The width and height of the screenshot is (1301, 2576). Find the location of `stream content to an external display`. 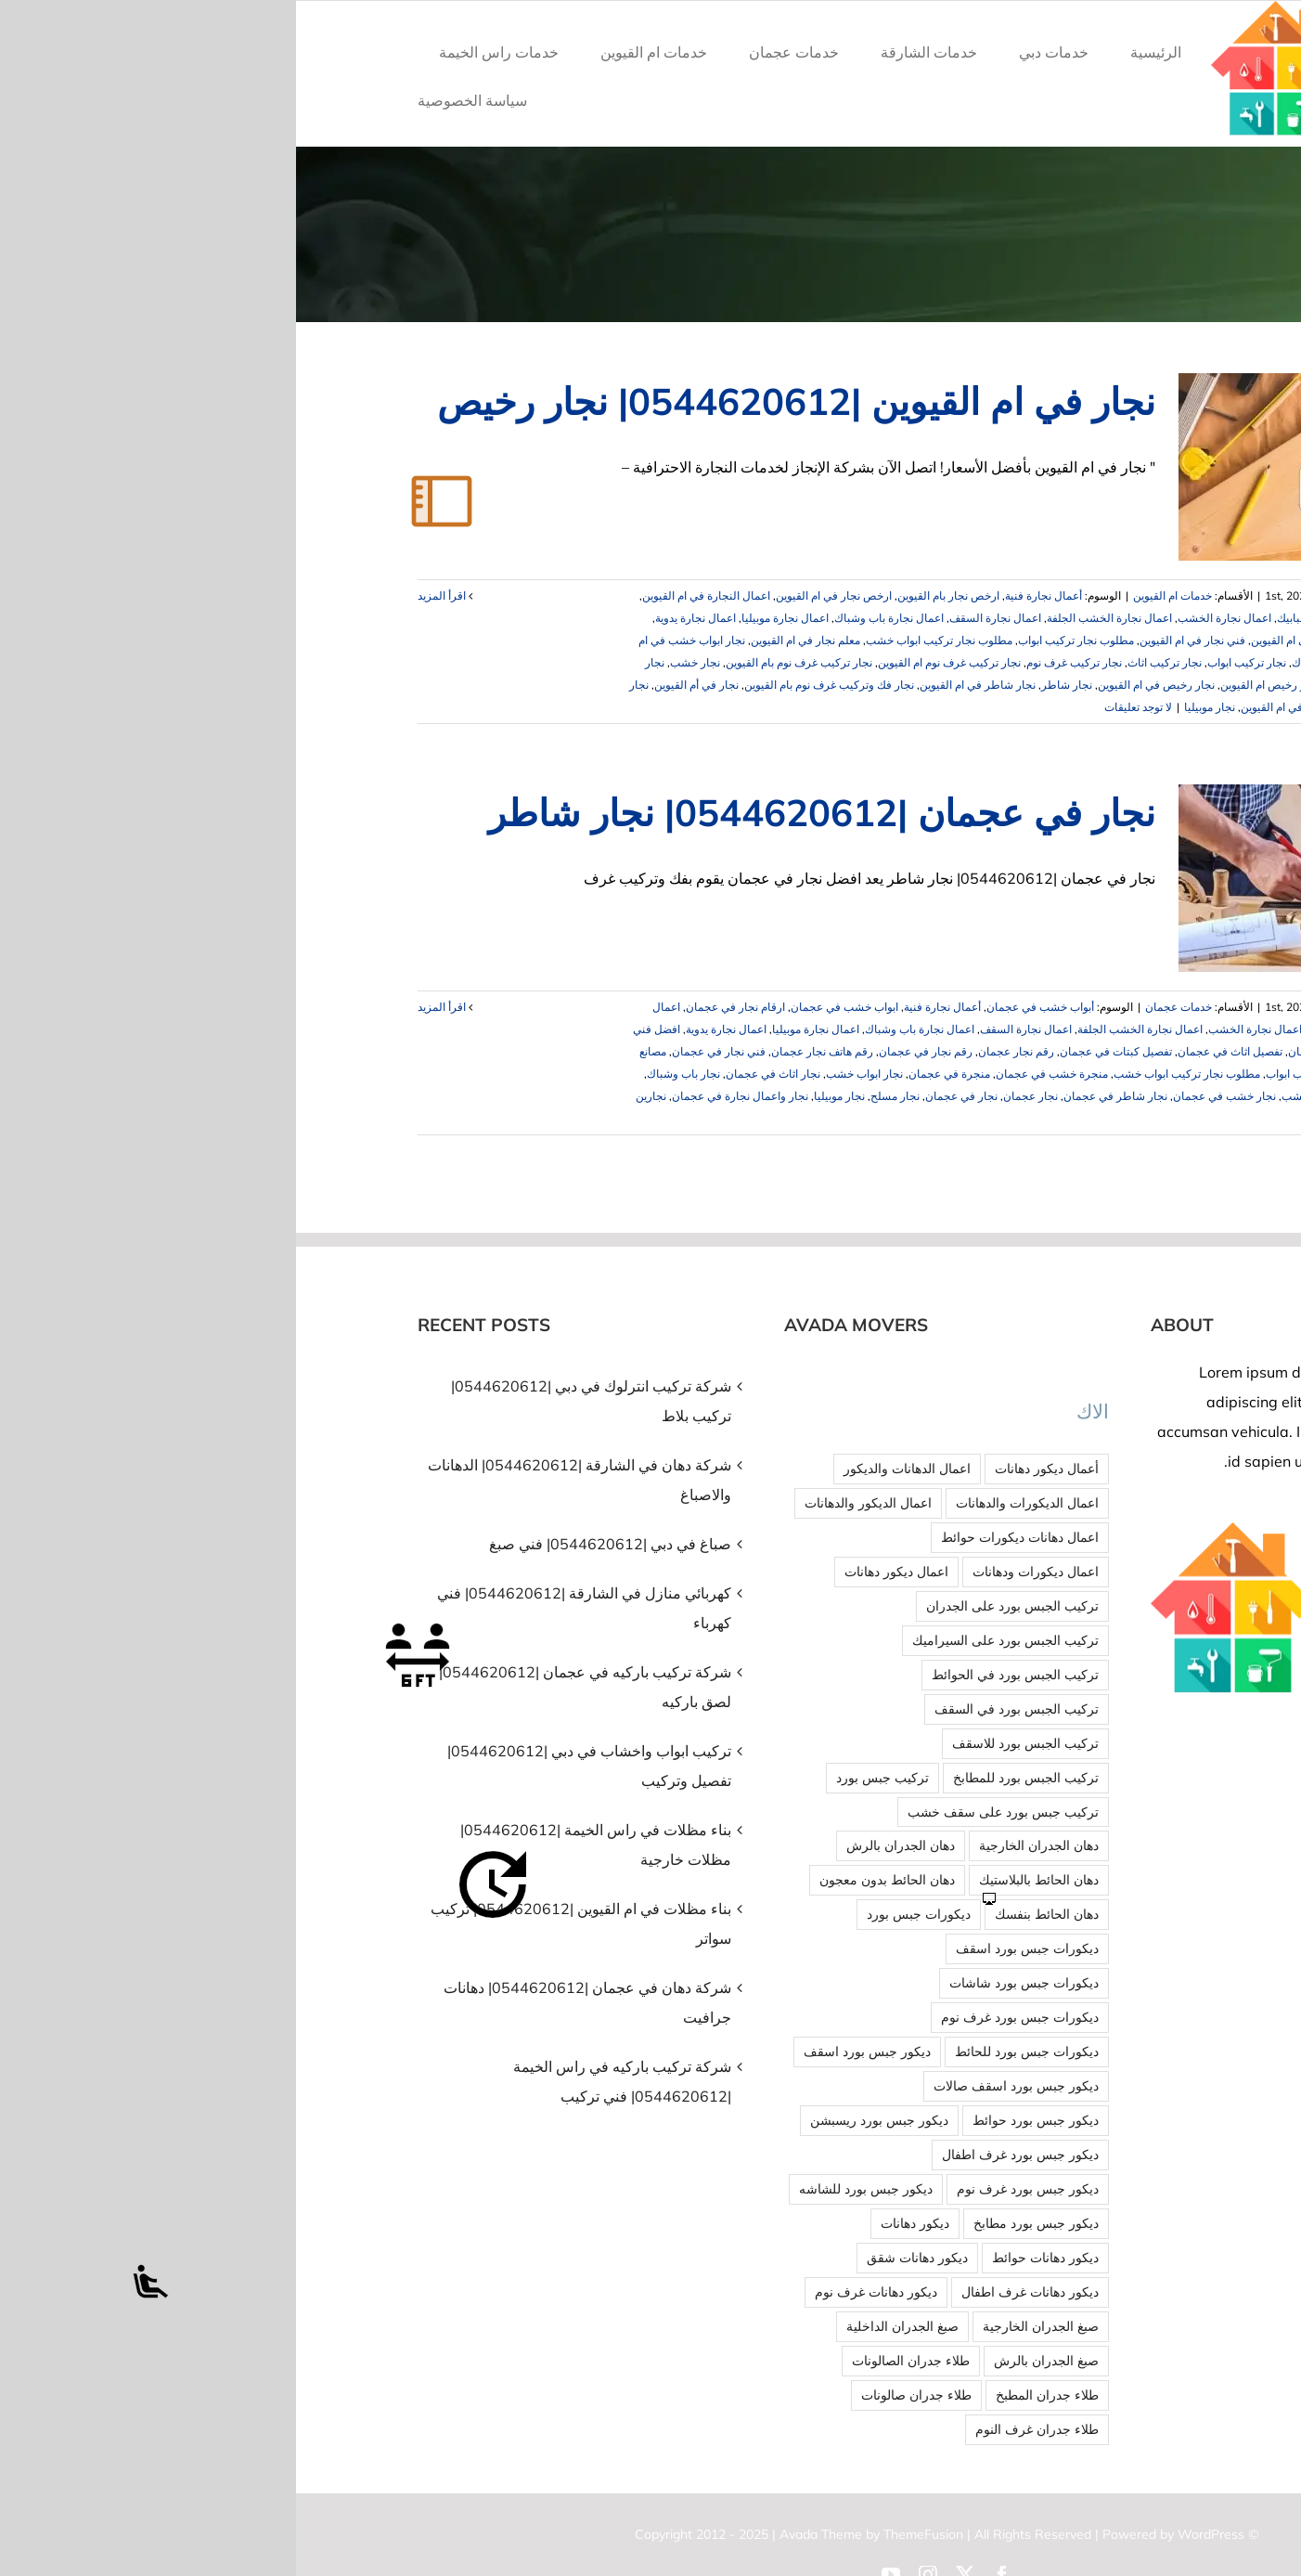

stream content to an external display is located at coordinates (989, 1898).